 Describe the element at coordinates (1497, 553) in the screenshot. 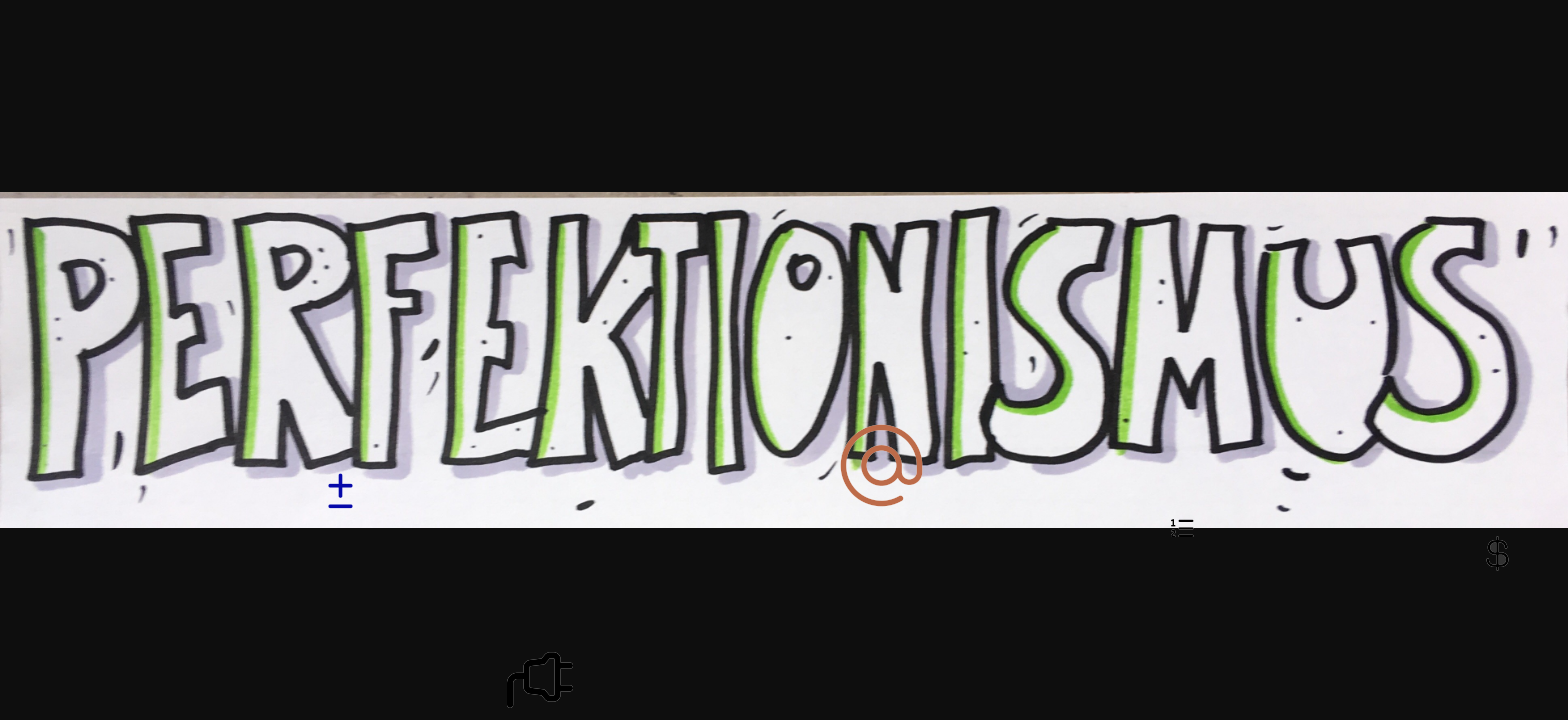

I see `view pricing or payment options` at that location.